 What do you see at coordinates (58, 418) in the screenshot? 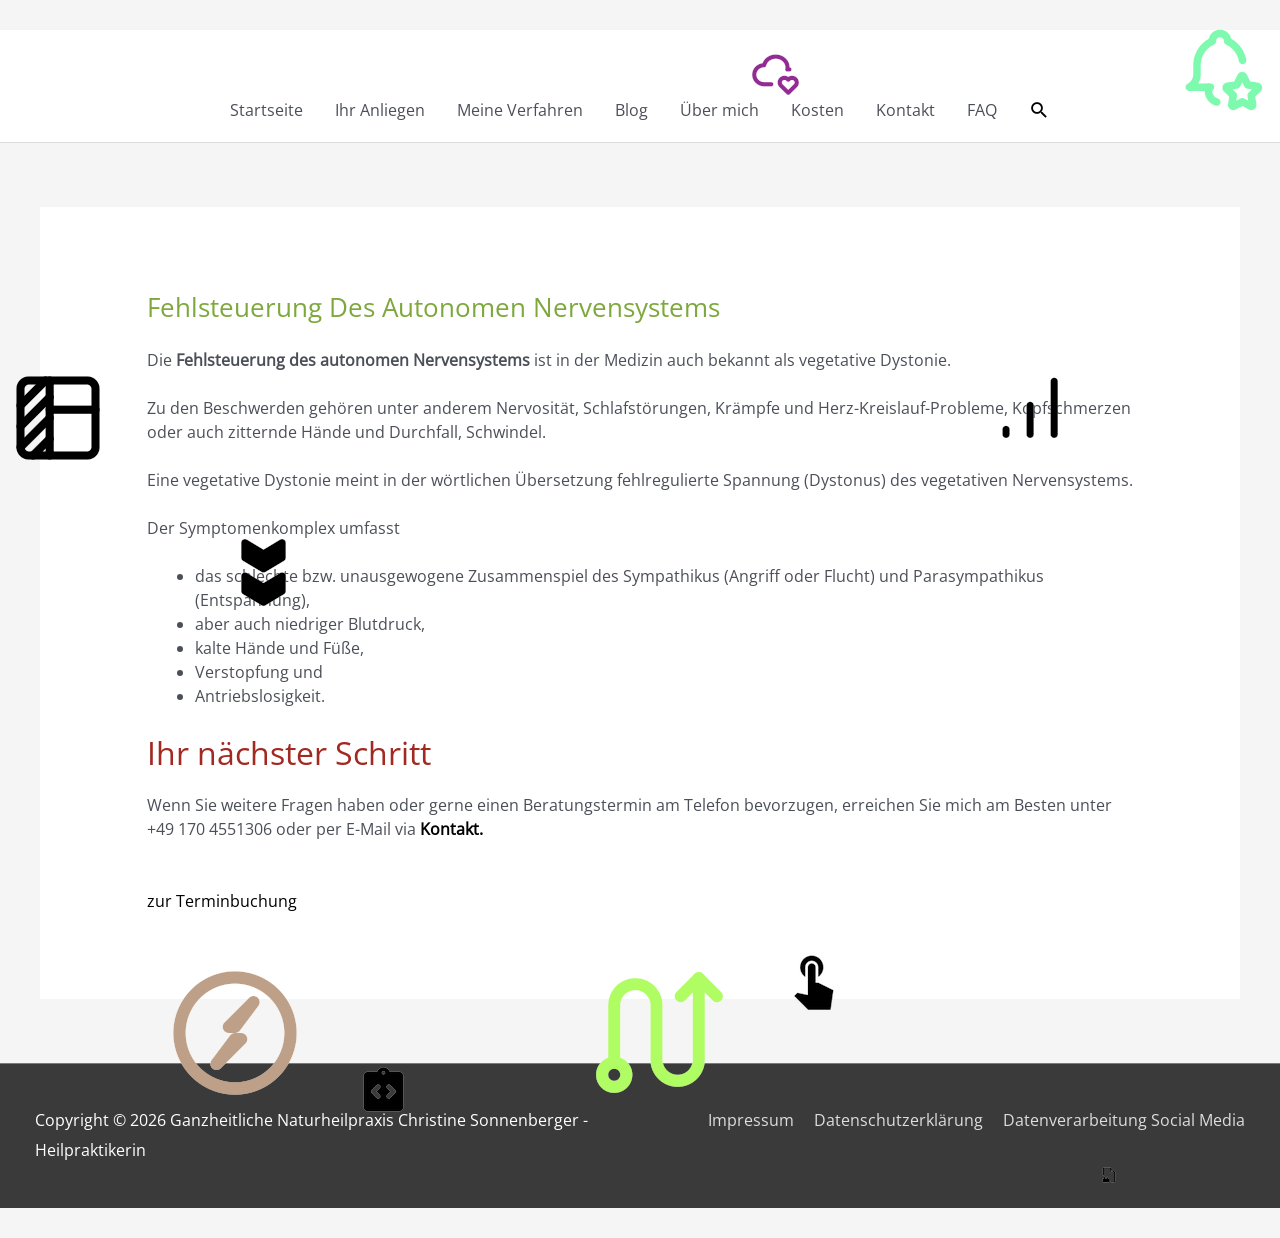
I see `select or highlight a table column` at bounding box center [58, 418].